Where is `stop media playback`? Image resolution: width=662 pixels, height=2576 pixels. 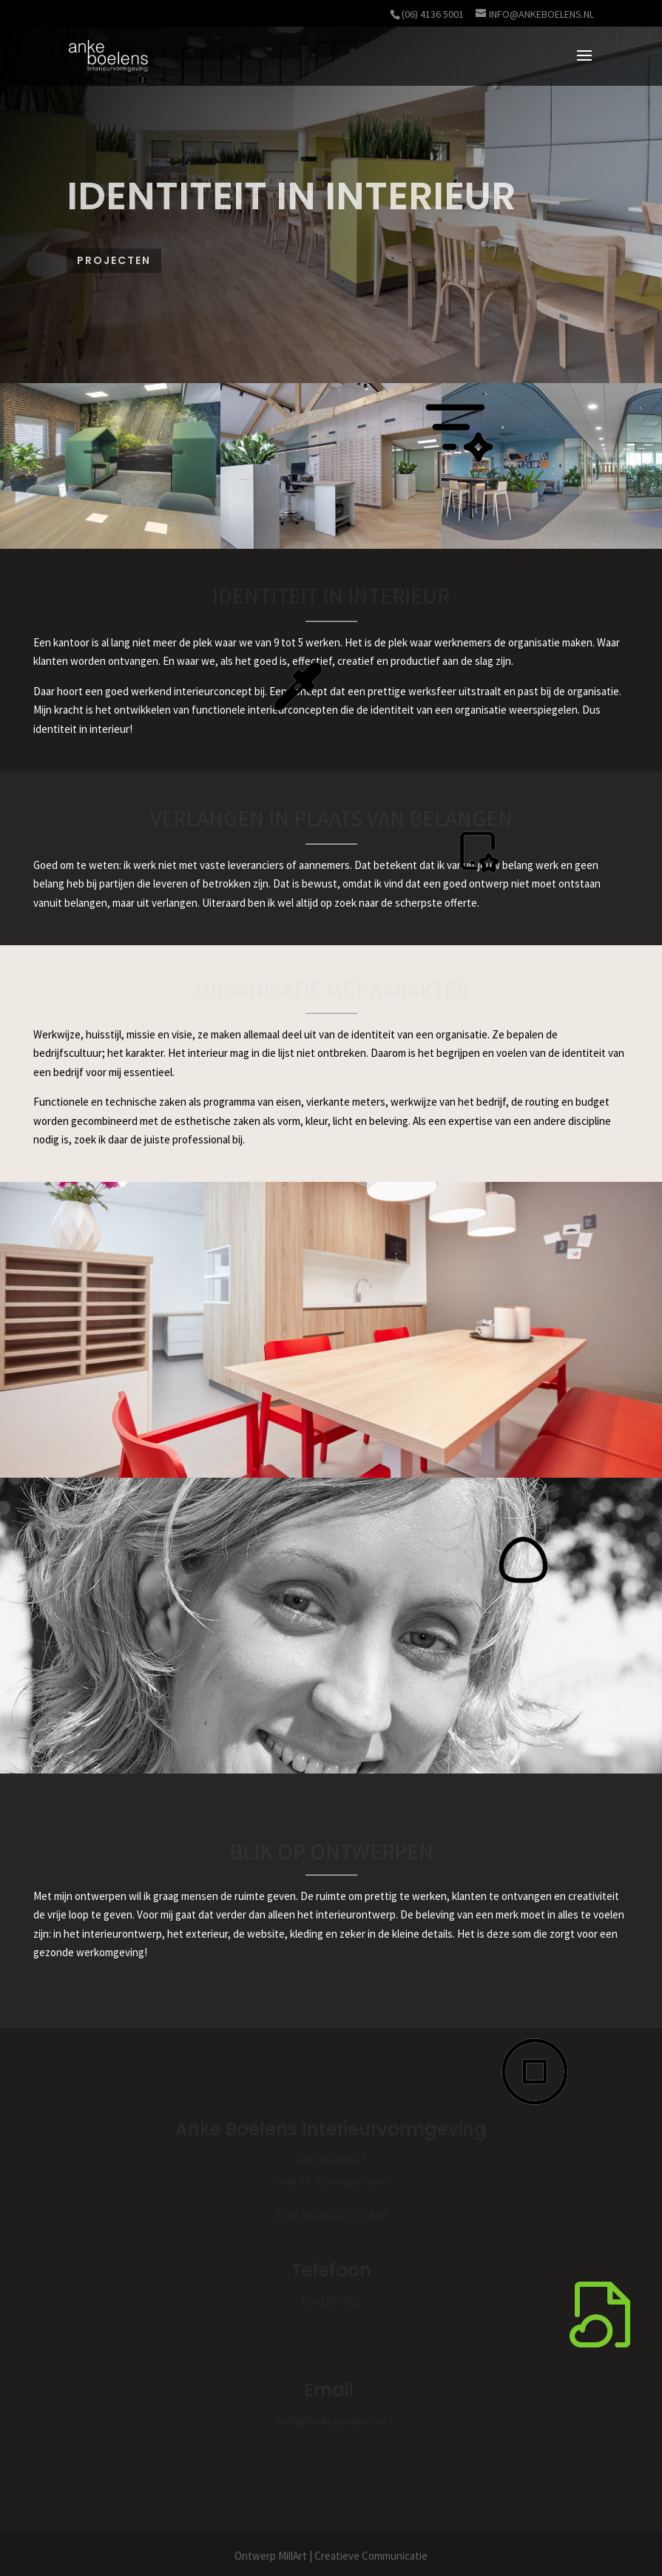 stop media playback is located at coordinates (535, 2072).